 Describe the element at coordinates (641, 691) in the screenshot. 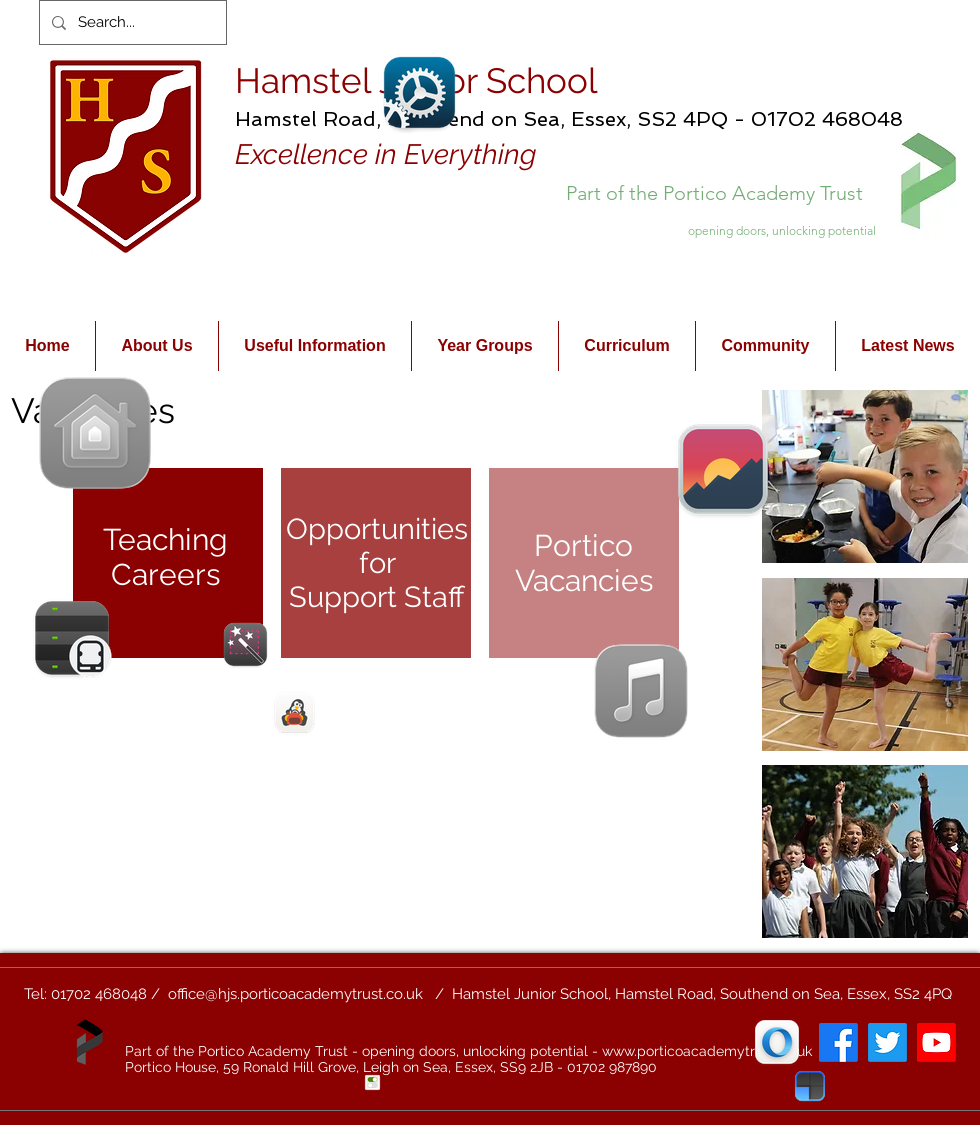

I see `open the Music app` at that location.